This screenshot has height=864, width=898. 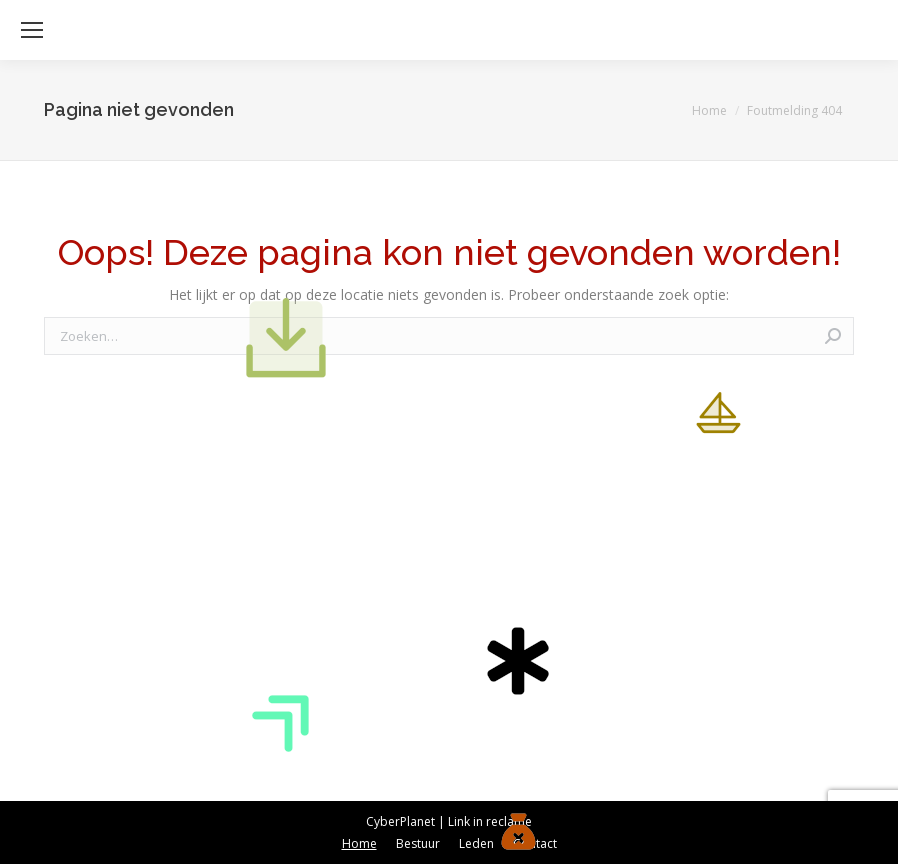 I want to click on download a file to your device, so click(x=286, y=341).